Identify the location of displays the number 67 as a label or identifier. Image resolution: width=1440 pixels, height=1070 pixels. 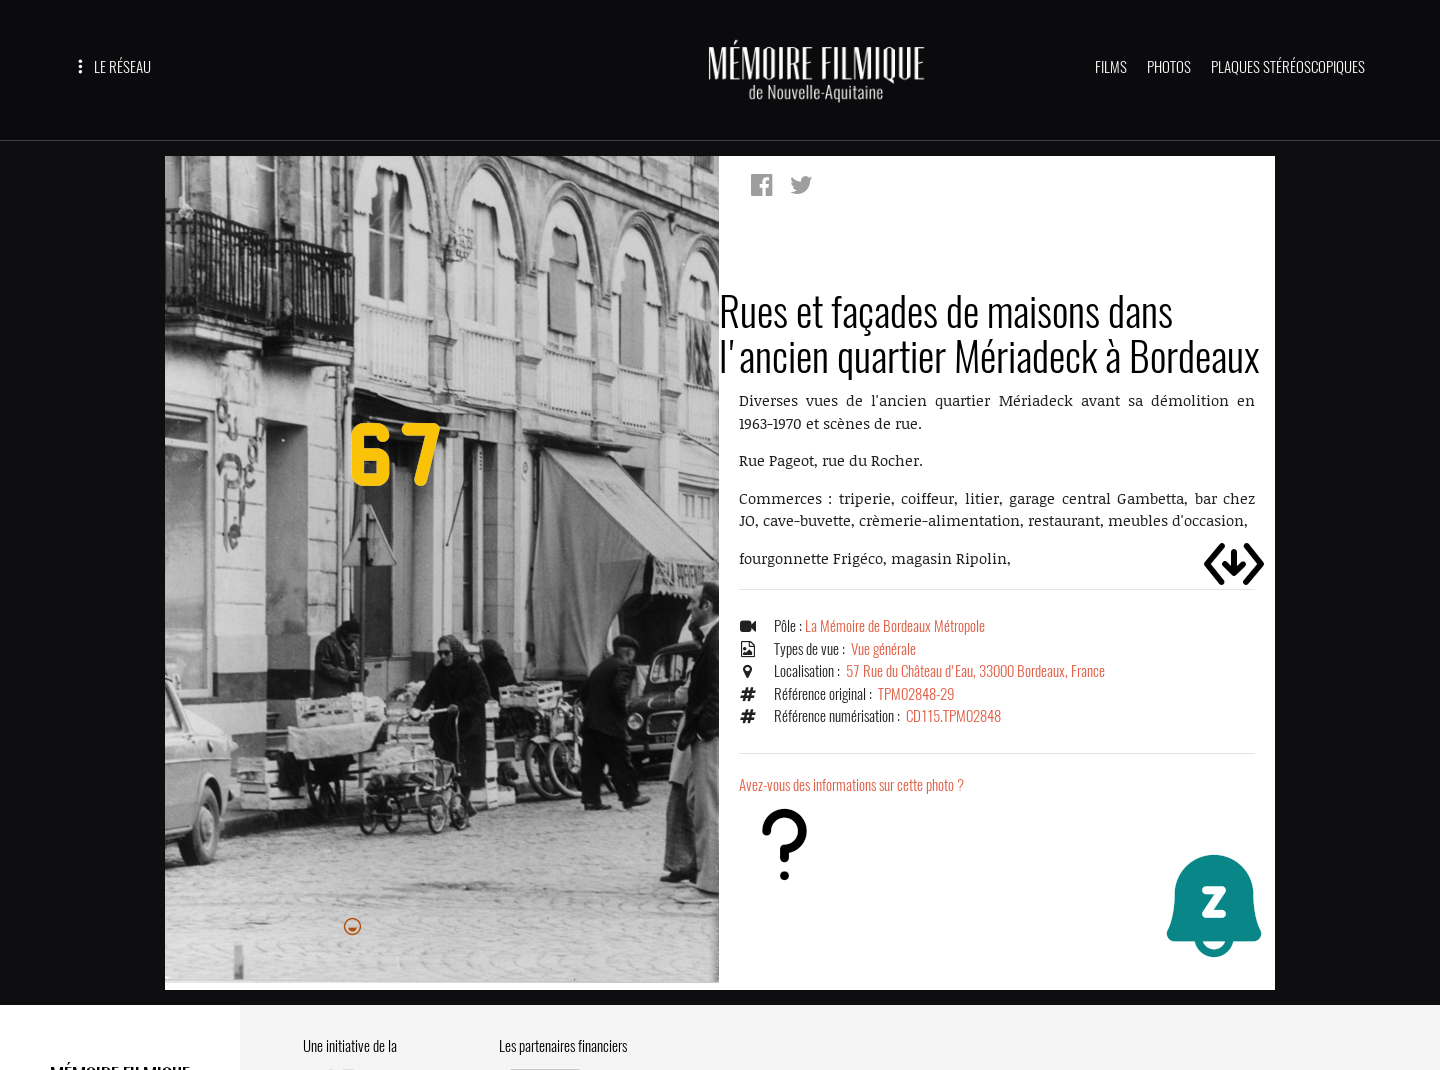
(395, 454).